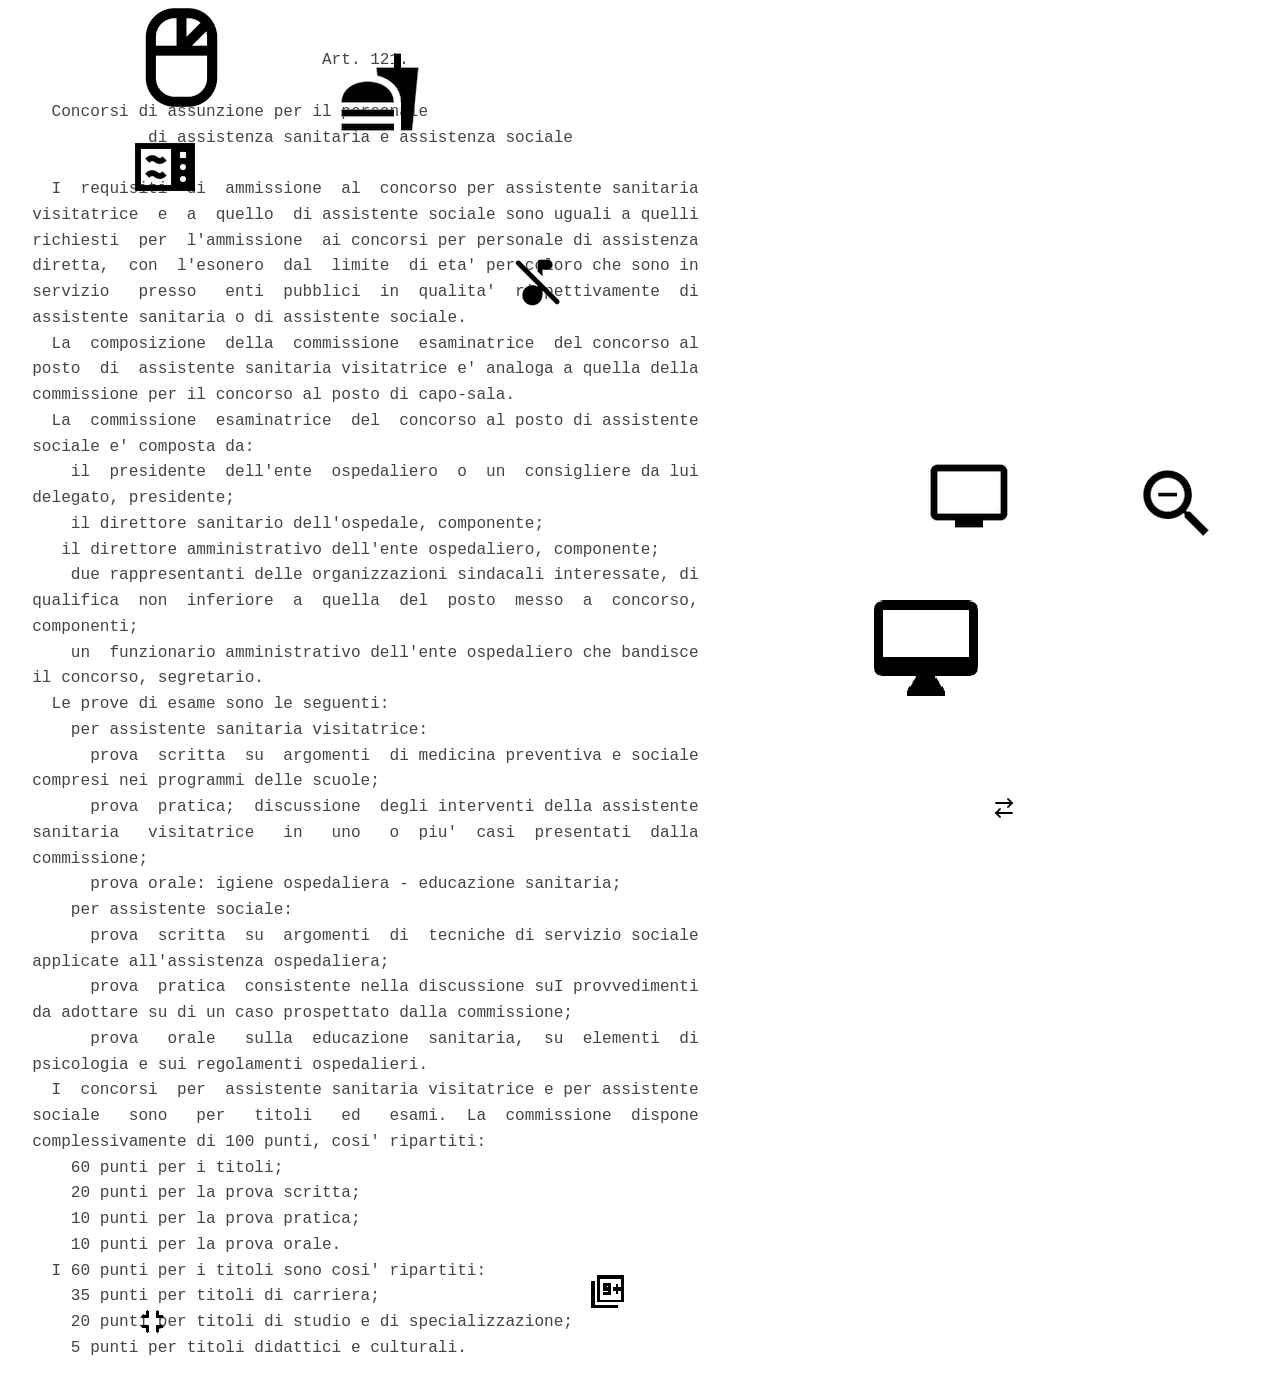 The image size is (1280, 1378). What do you see at coordinates (608, 1292) in the screenshot?
I see `indicates 9 or more items in a stack or collection` at bounding box center [608, 1292].